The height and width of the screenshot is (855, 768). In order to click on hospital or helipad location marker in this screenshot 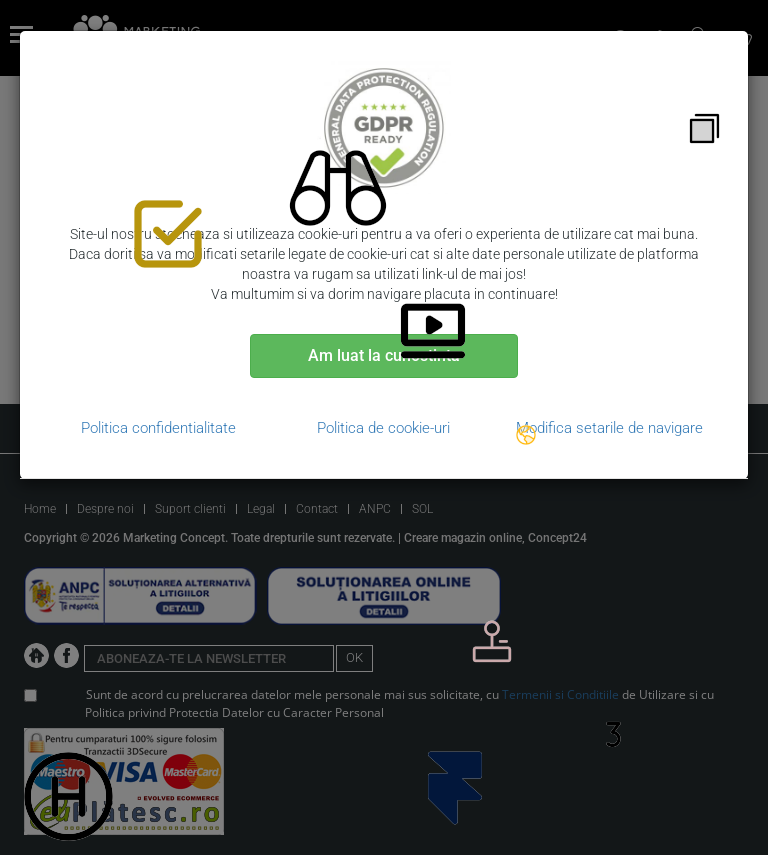, I will do `click(68, 796)`.